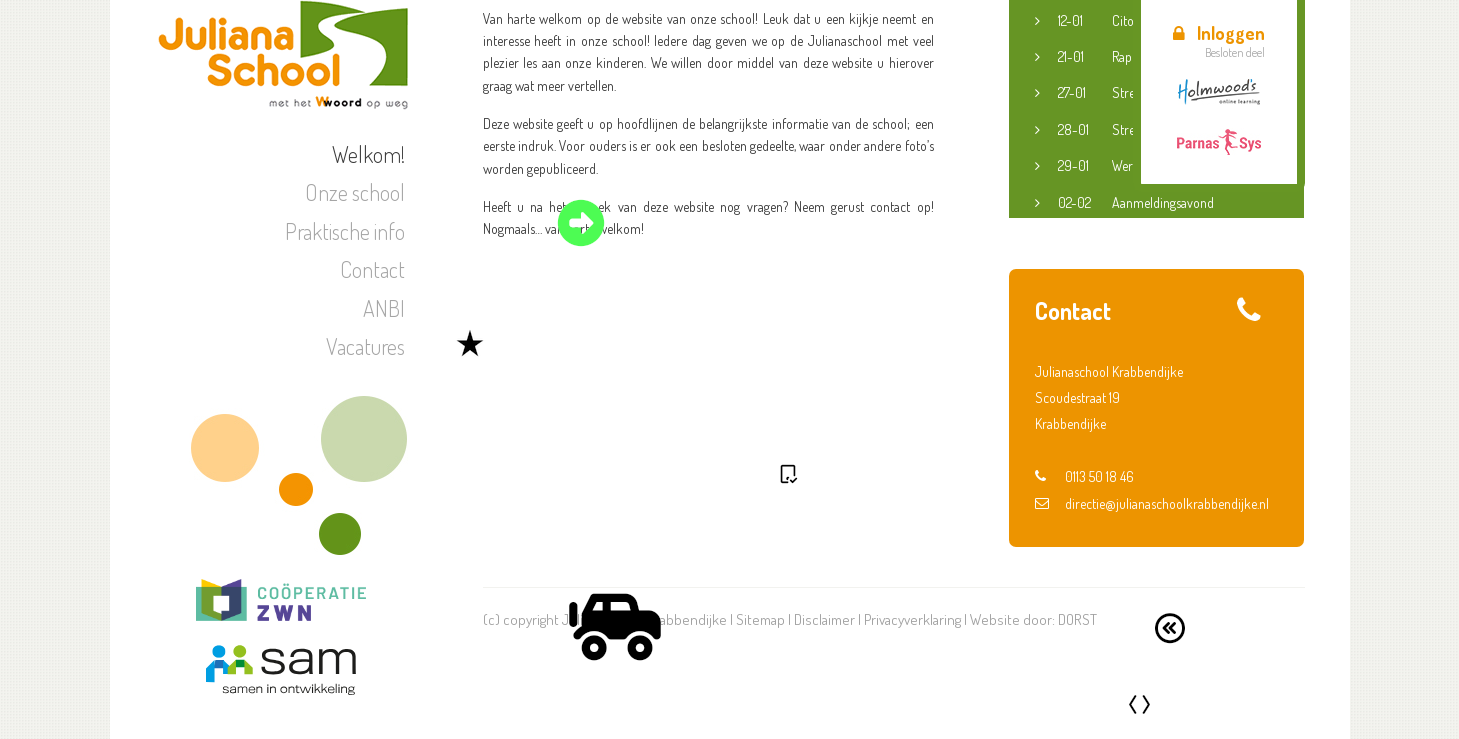 This screenshot has height=739, width=1459. What do you see at coordinates (788, 474) in the screenshot?
I see `tablet device successfully connected` at bounding box center [788, 474].